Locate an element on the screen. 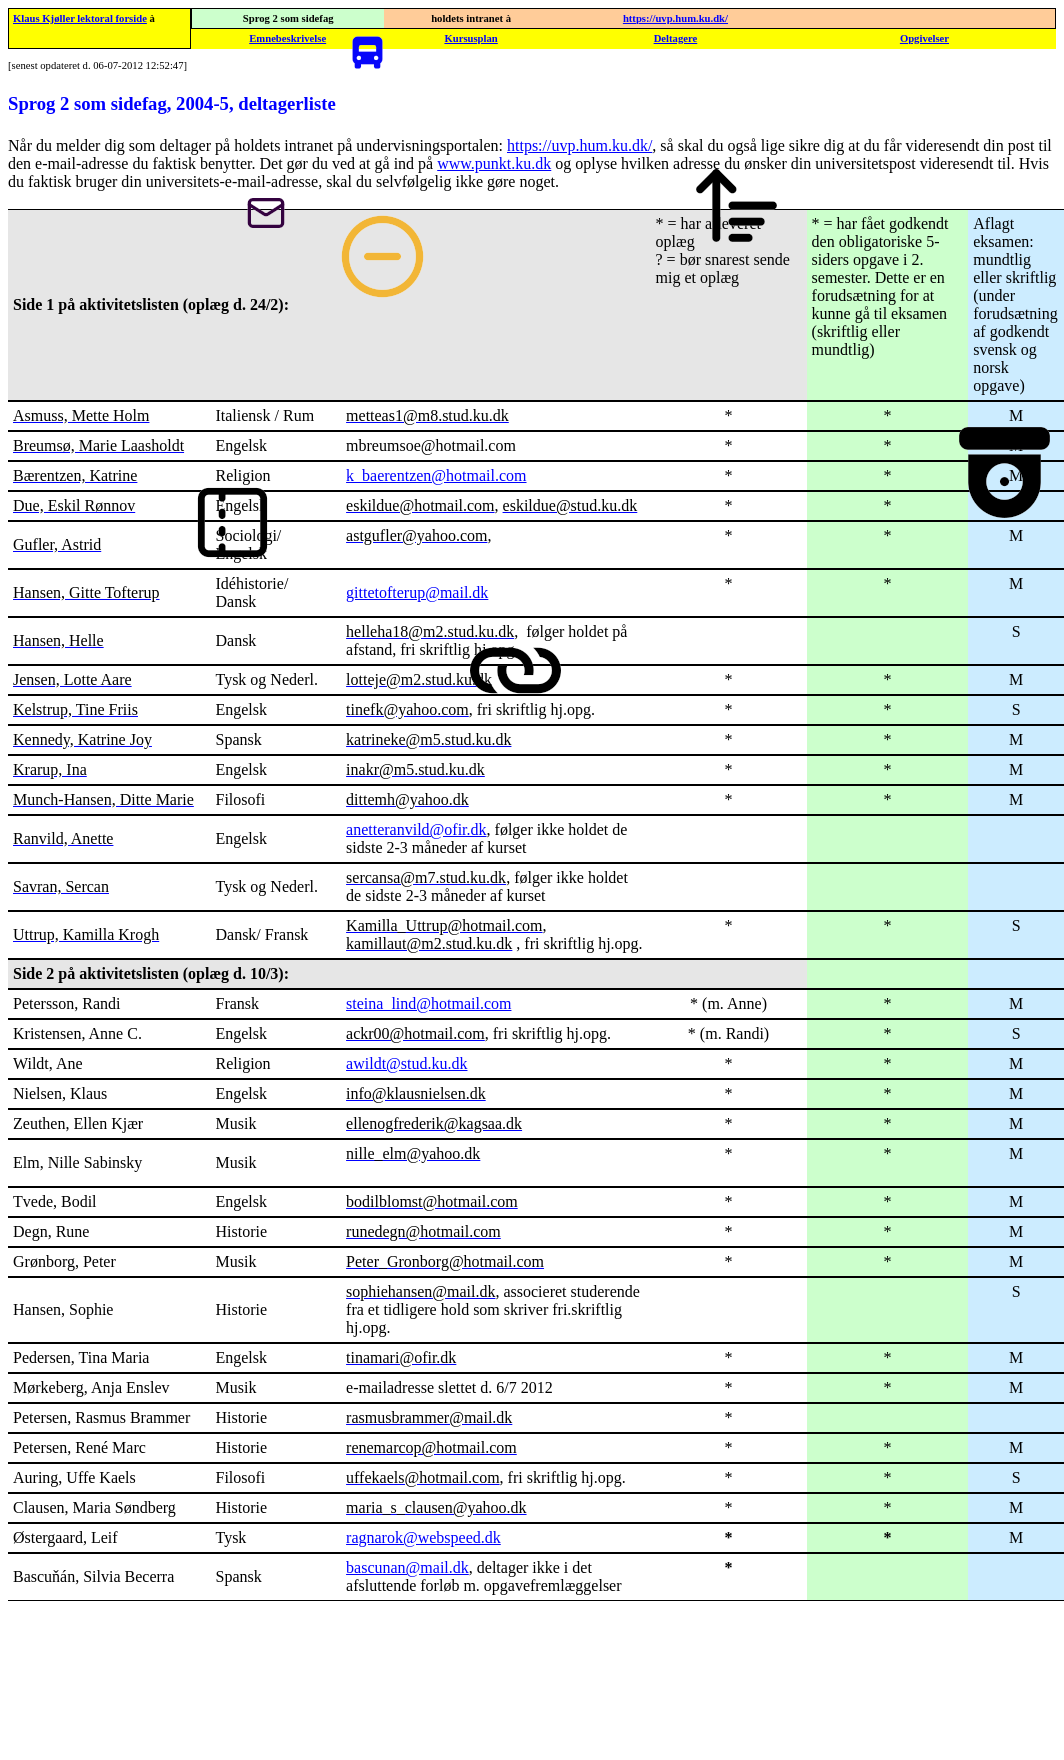 This screenshot has width=1064, height=1760. open your email inbox is located at coordinates (266, 213).